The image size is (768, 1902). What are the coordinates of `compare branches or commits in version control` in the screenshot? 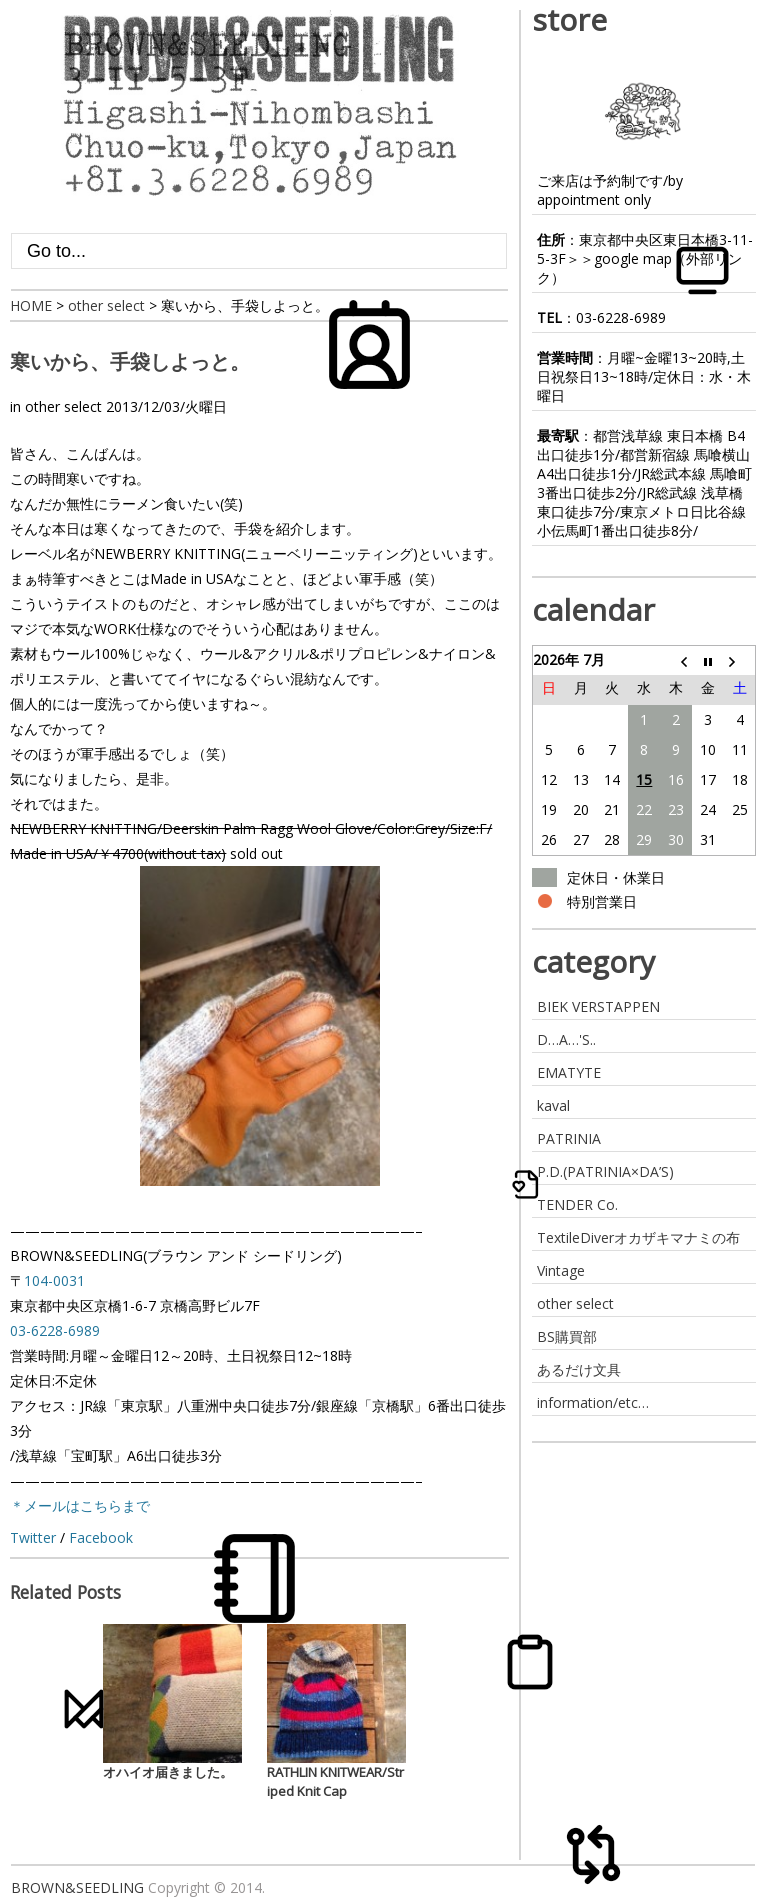 It's located at (593, 1854).